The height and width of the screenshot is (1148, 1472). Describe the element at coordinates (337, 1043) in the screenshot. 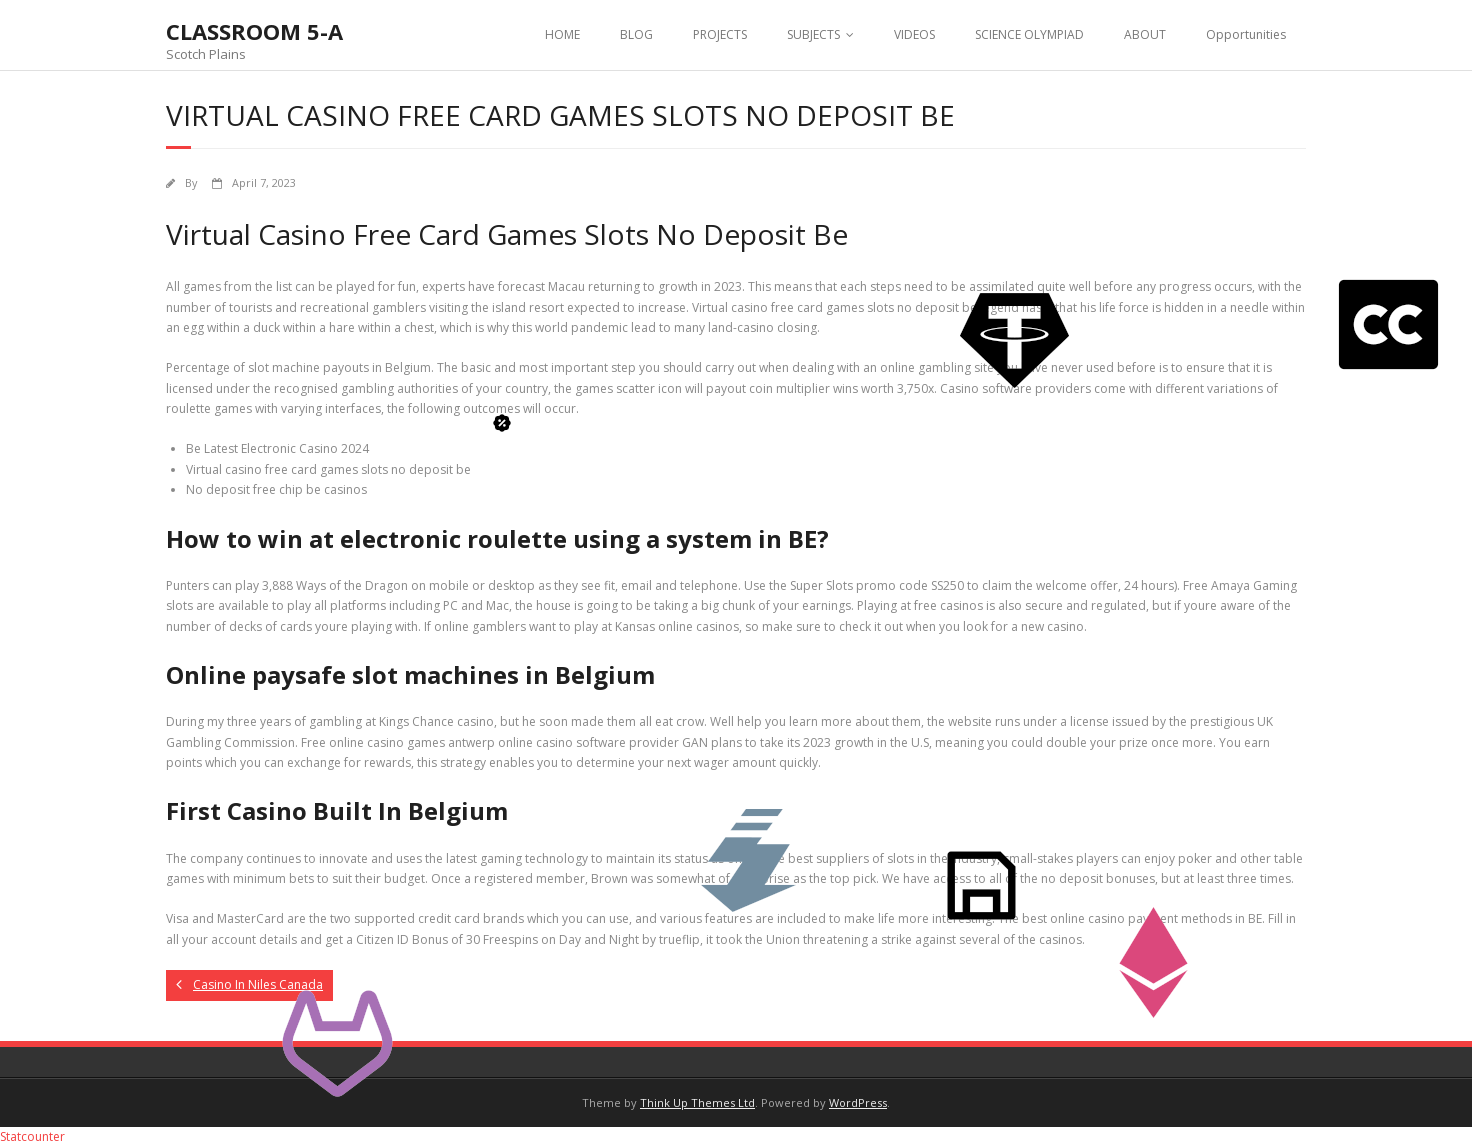

I see `open GitLab repository` at that location.